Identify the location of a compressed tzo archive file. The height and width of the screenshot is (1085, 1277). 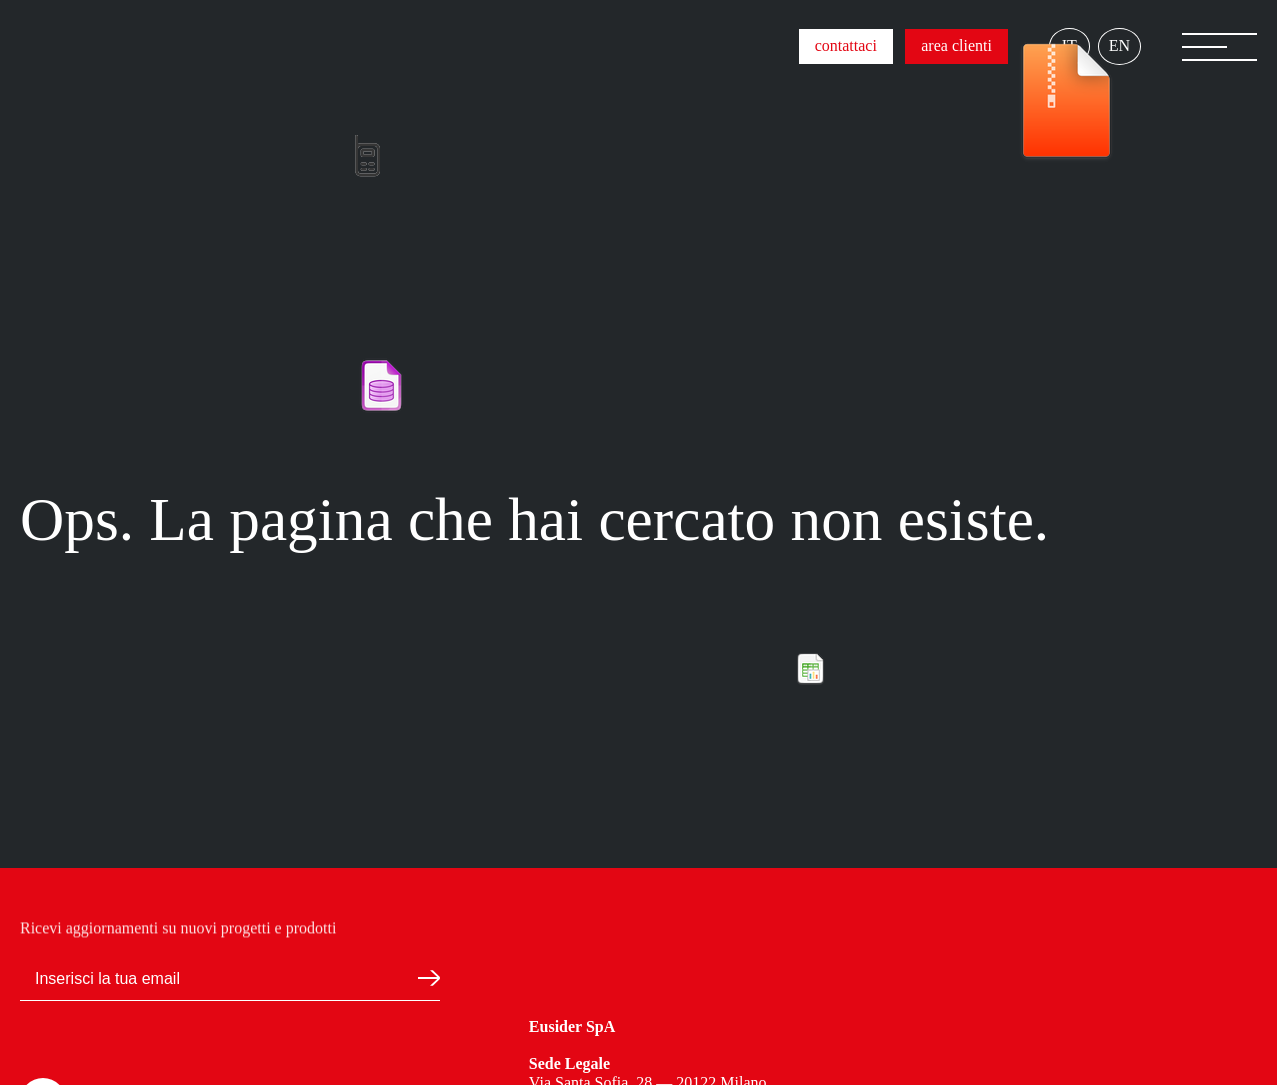
(1066, 102).